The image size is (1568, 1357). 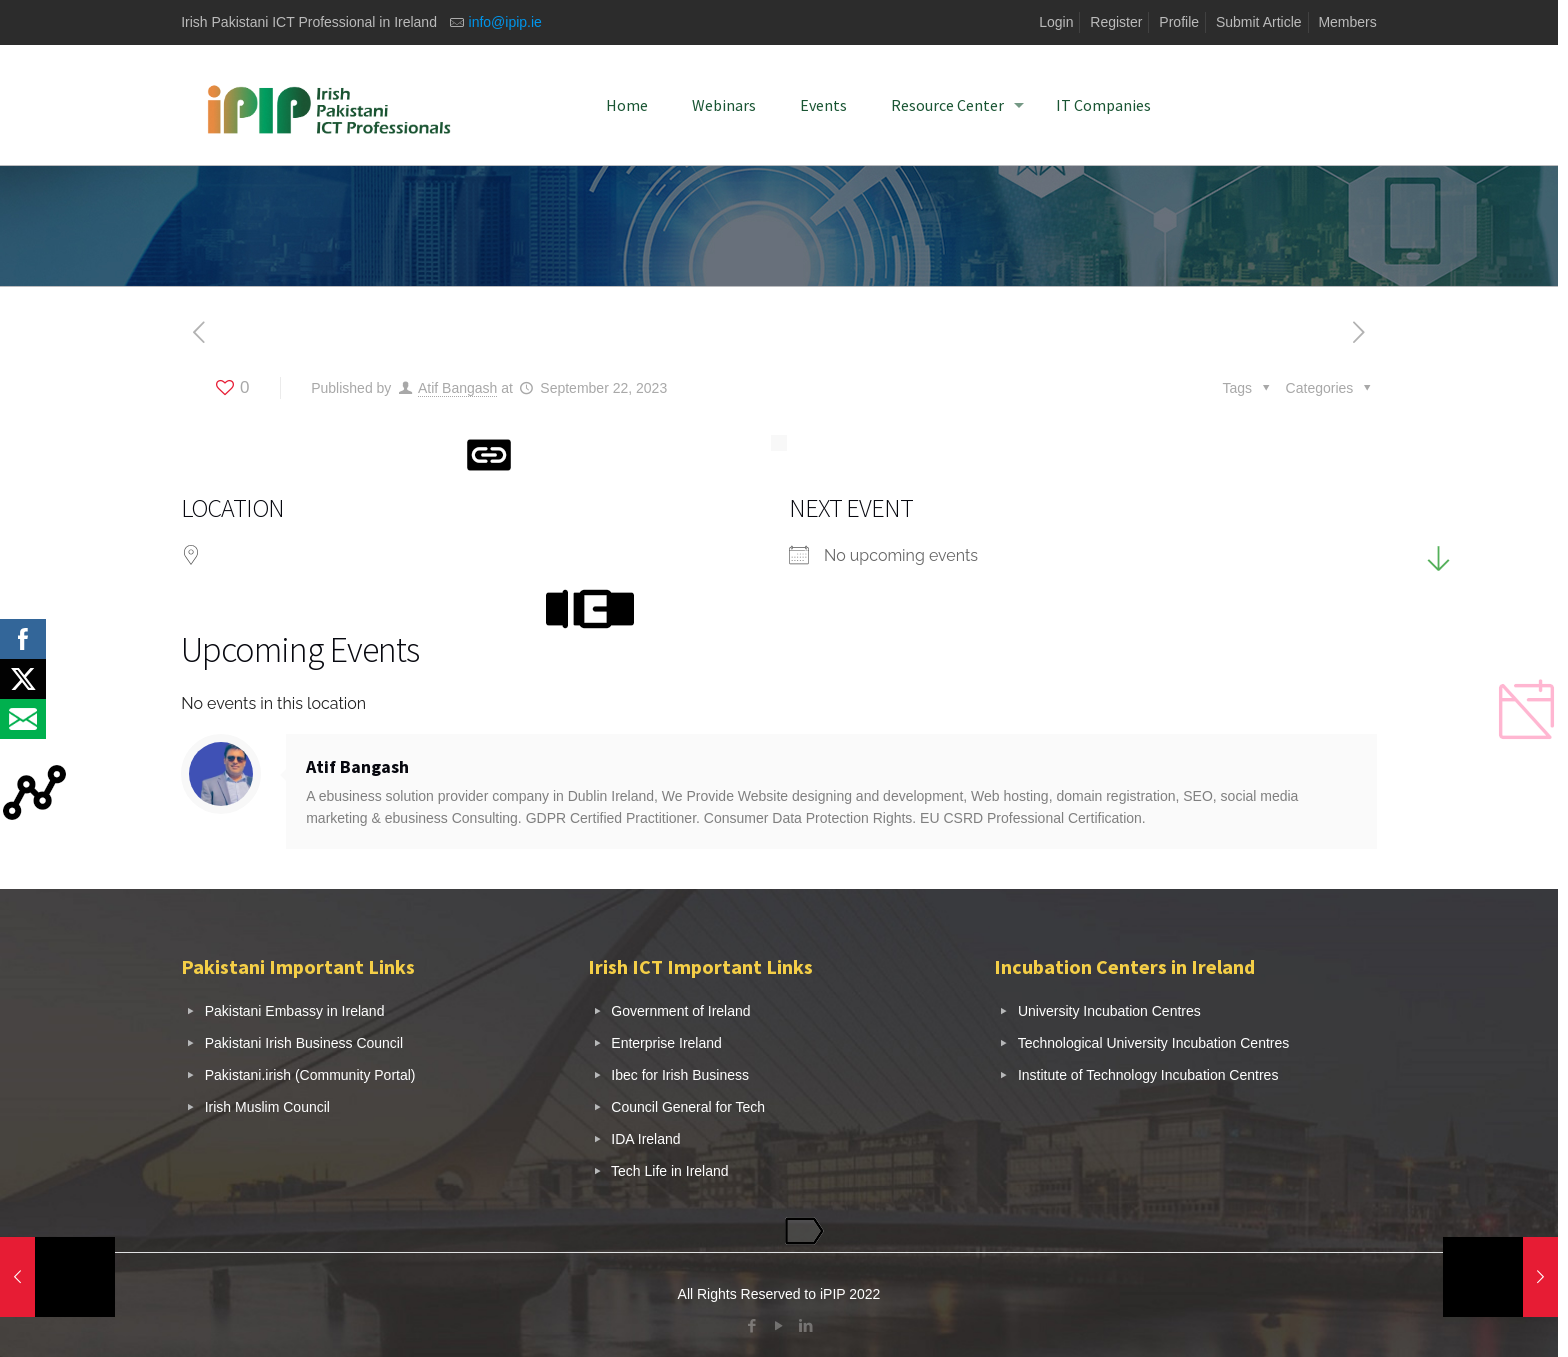 What do you see at coordinates (1437, 558) in the screenshot?
I see `scroll down or view more content below` at bounding box center [1437, 558].